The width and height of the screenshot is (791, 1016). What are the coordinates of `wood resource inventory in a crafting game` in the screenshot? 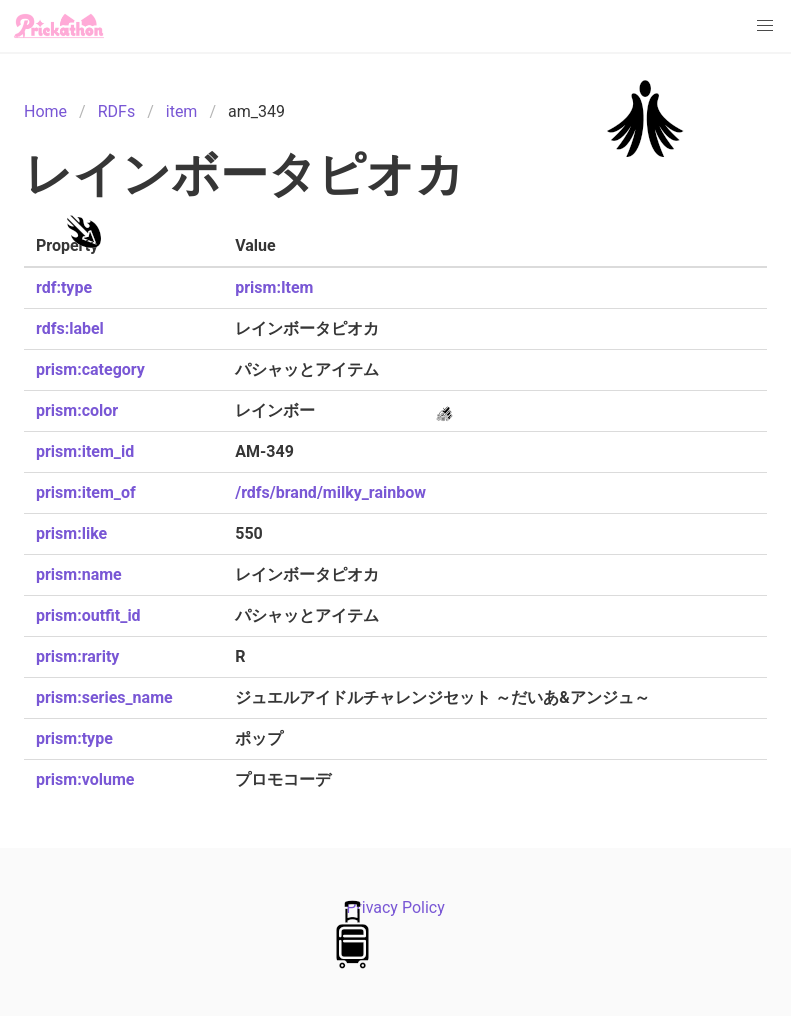 It's located at (444, 413).